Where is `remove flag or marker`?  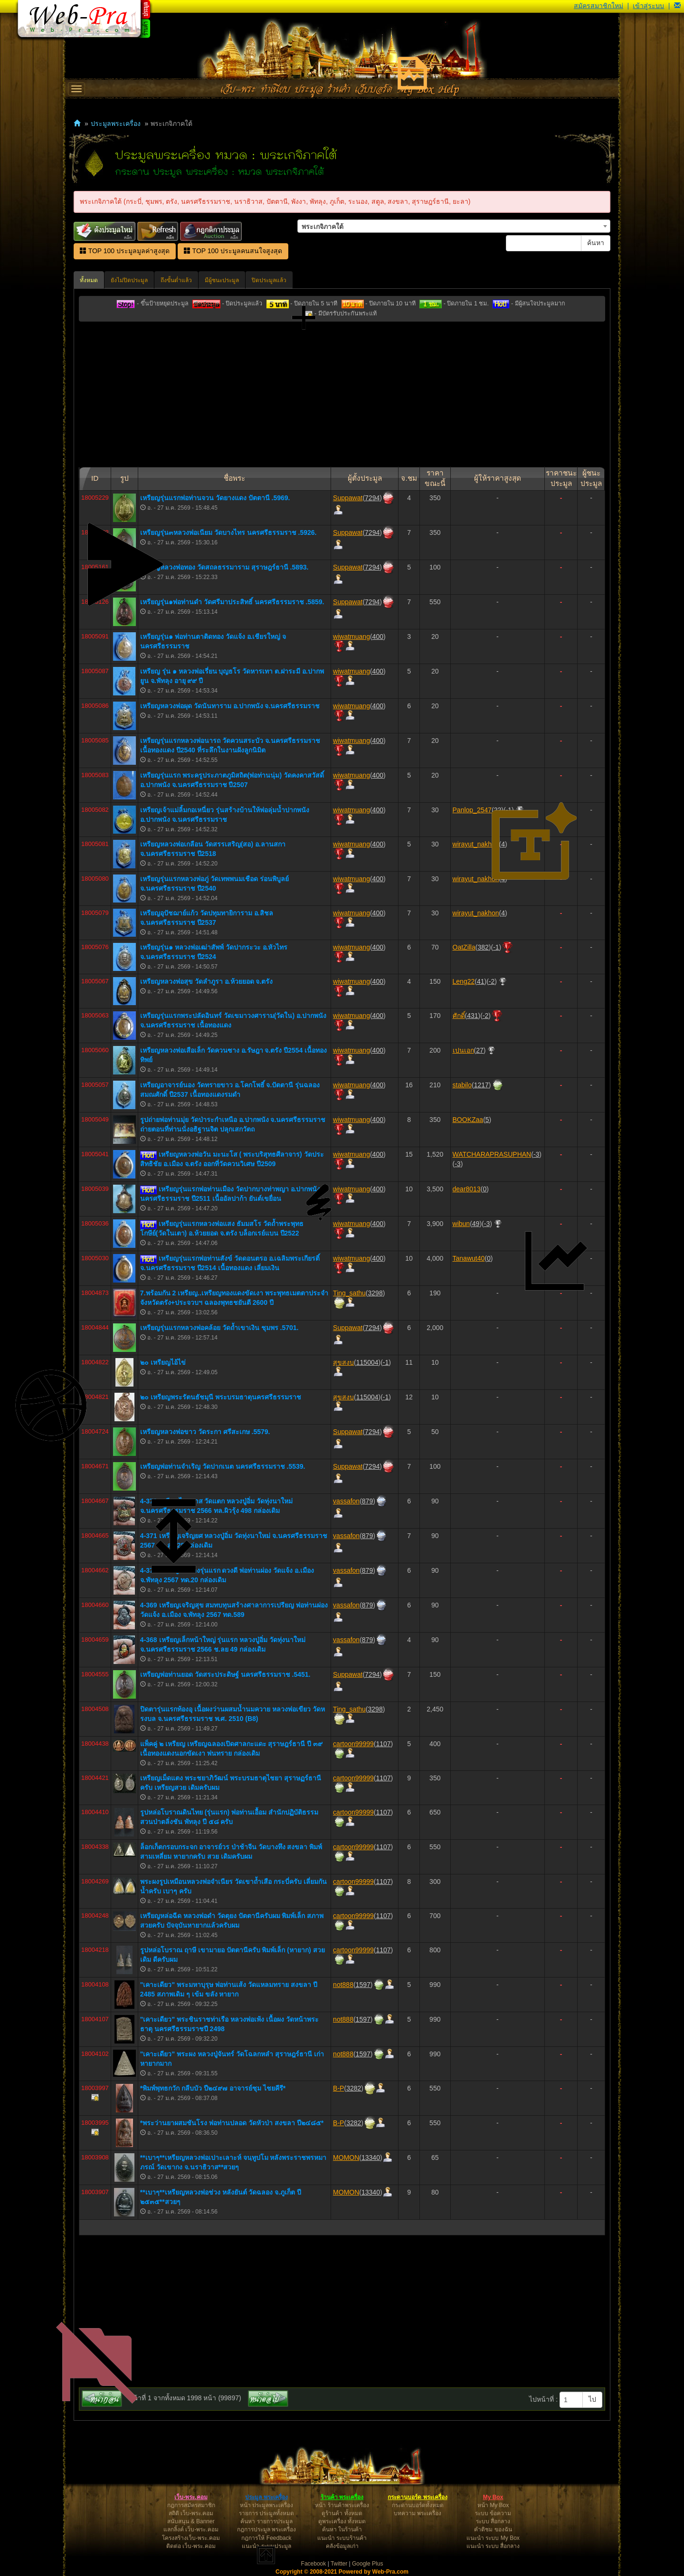 remove flag or marker is located at coordinates (97, 2363).